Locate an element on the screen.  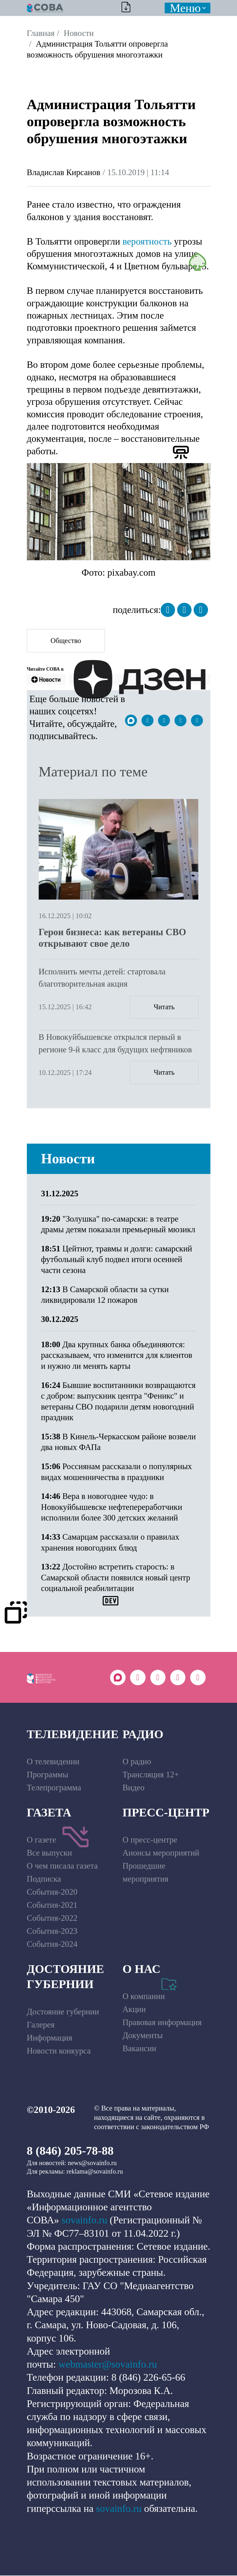
navigate to escalator going down is located at coordinates (76, 1837).